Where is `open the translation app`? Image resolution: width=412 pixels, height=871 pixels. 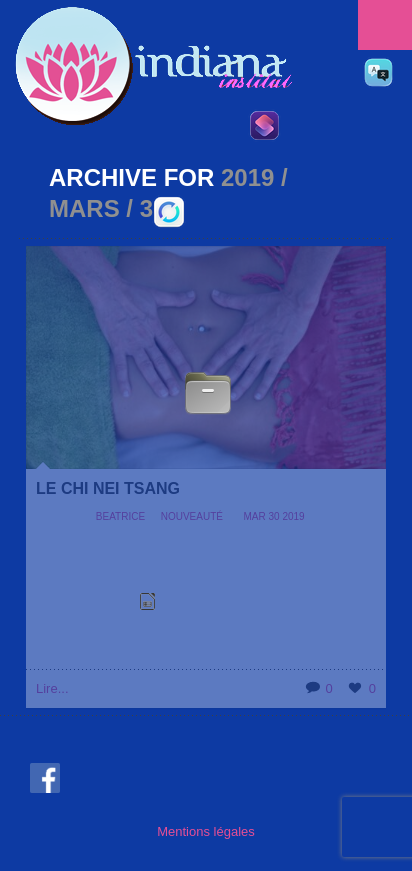 open the translation app is located at coordinates (378, 72).